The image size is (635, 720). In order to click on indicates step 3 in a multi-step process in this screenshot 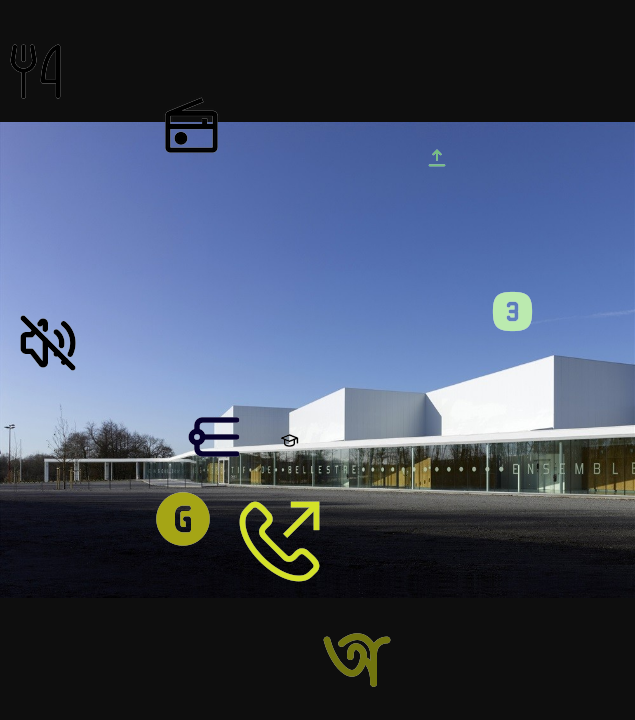, I will do `click(512, 311)`.